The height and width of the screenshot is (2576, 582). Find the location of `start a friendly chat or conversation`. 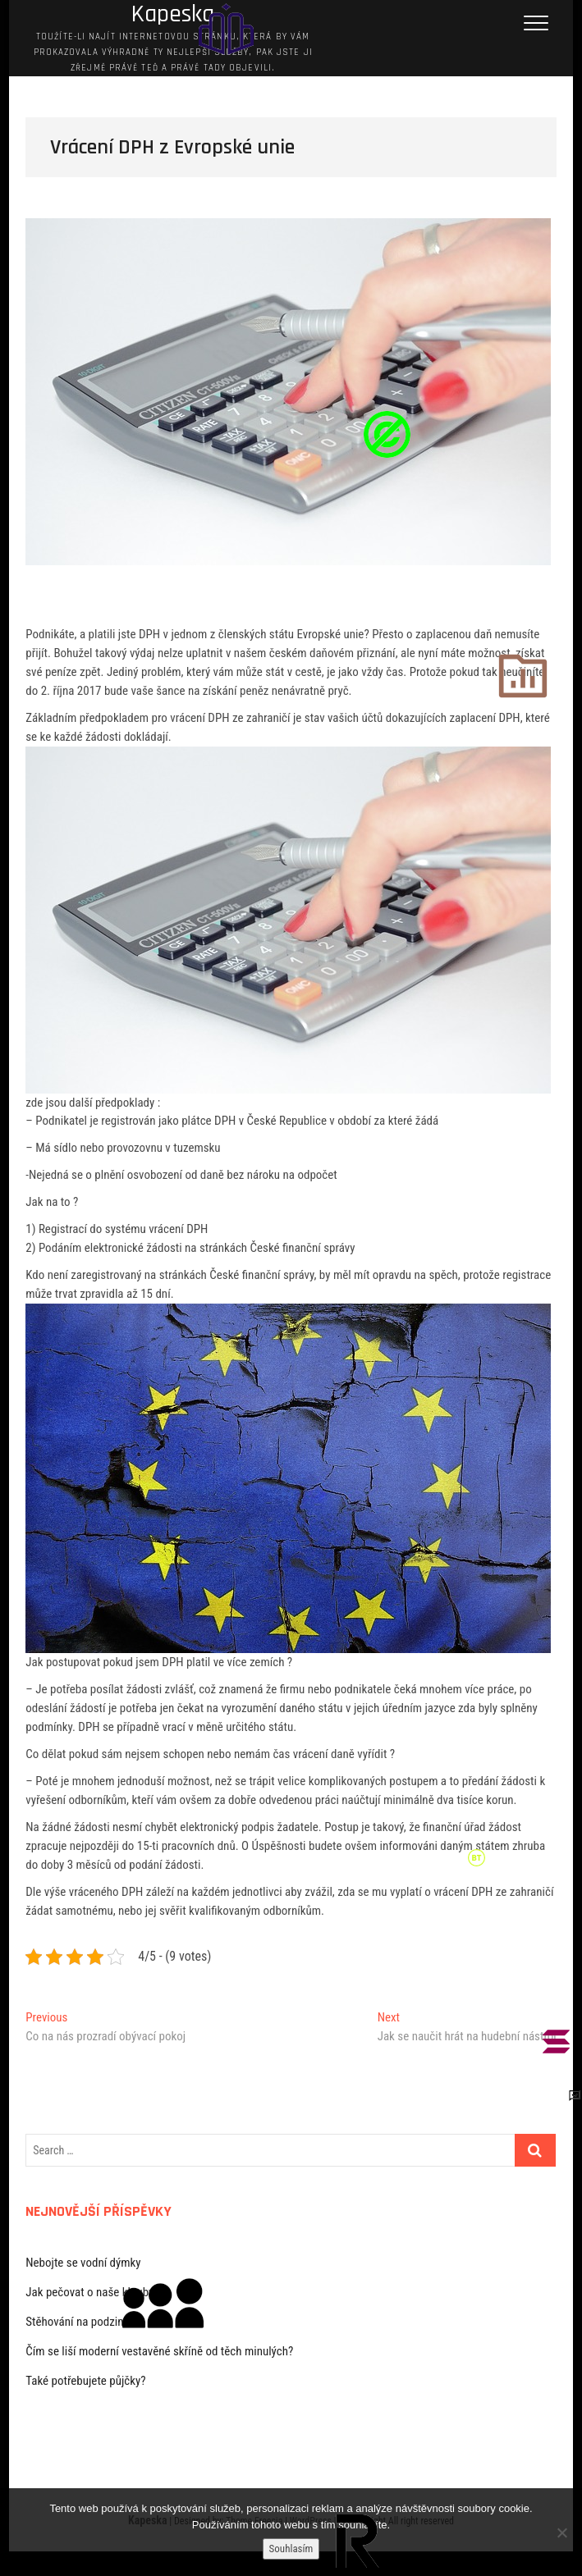

start a friendly chat or conversation is located at coordinates (575, 2095).